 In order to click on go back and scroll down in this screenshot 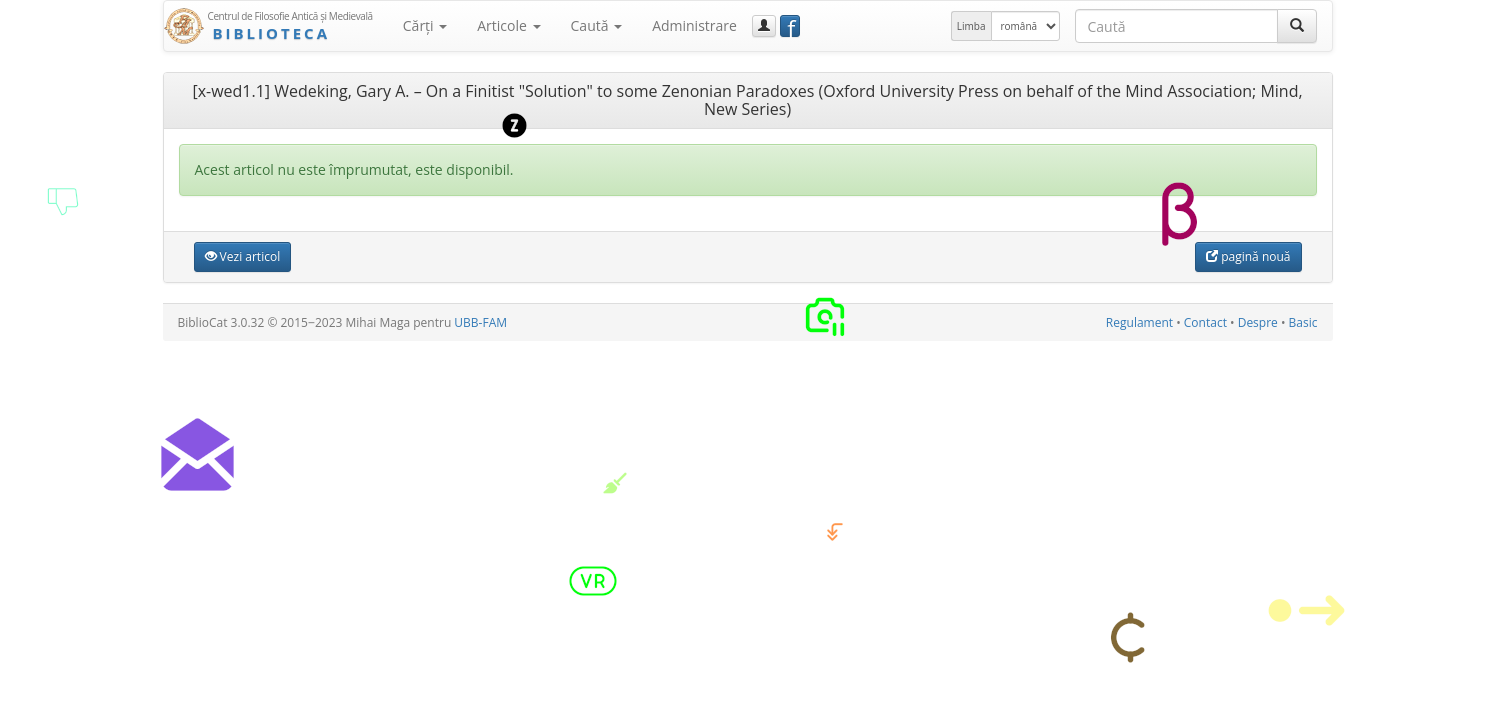, I will do `click(835, 532)`.